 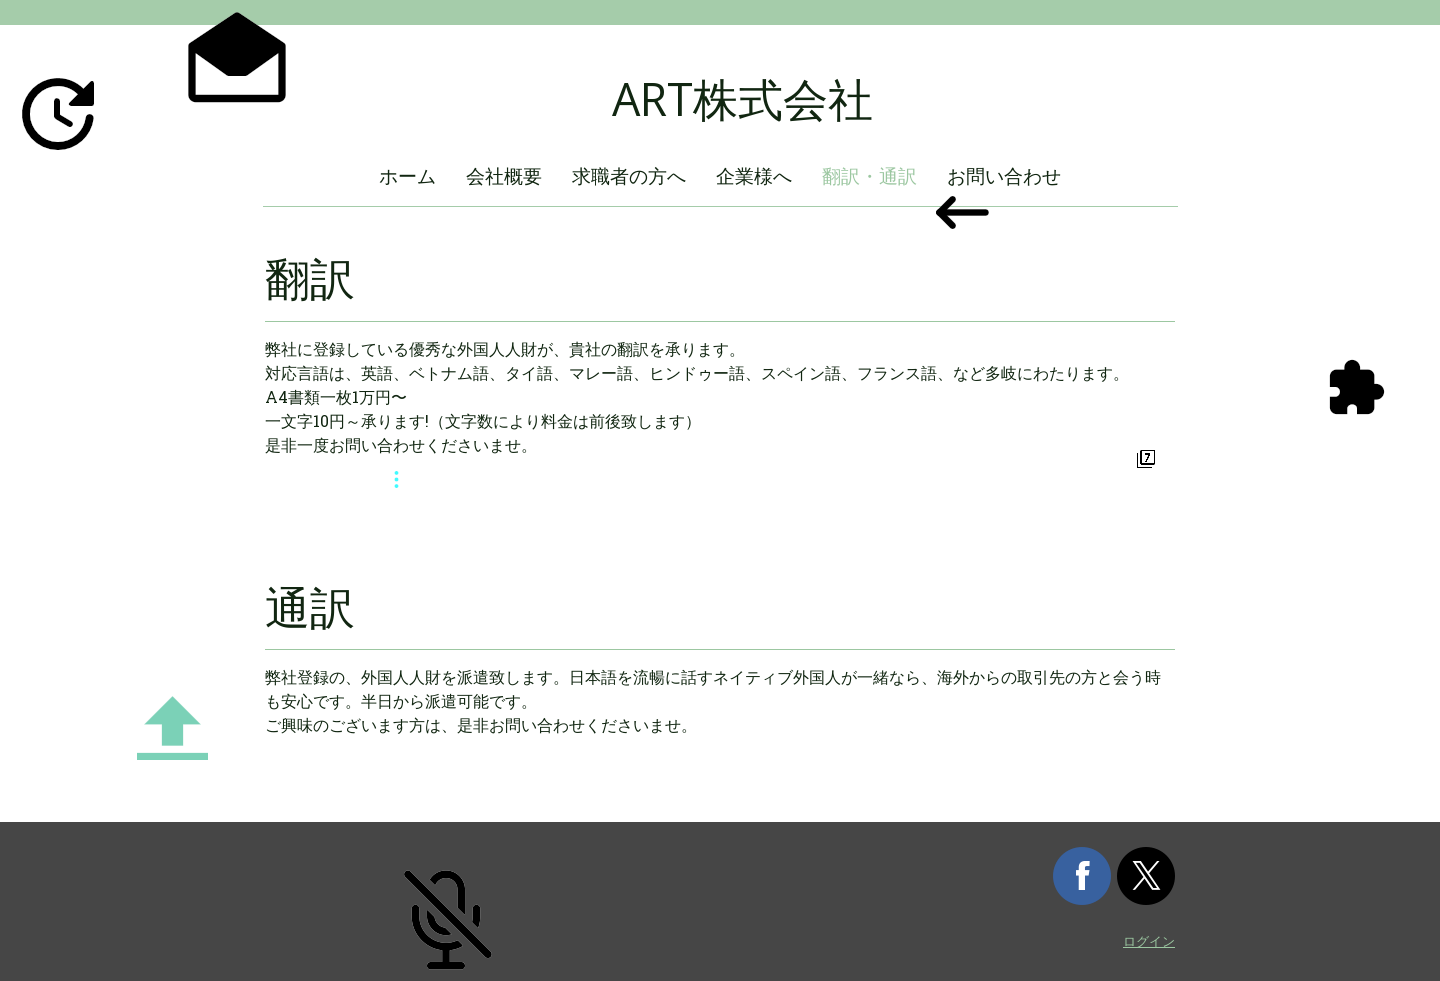 What do you see at coordinates (172, 724) in the screenshot?
I see `upload a file or document` at bounding box center [172, 724].